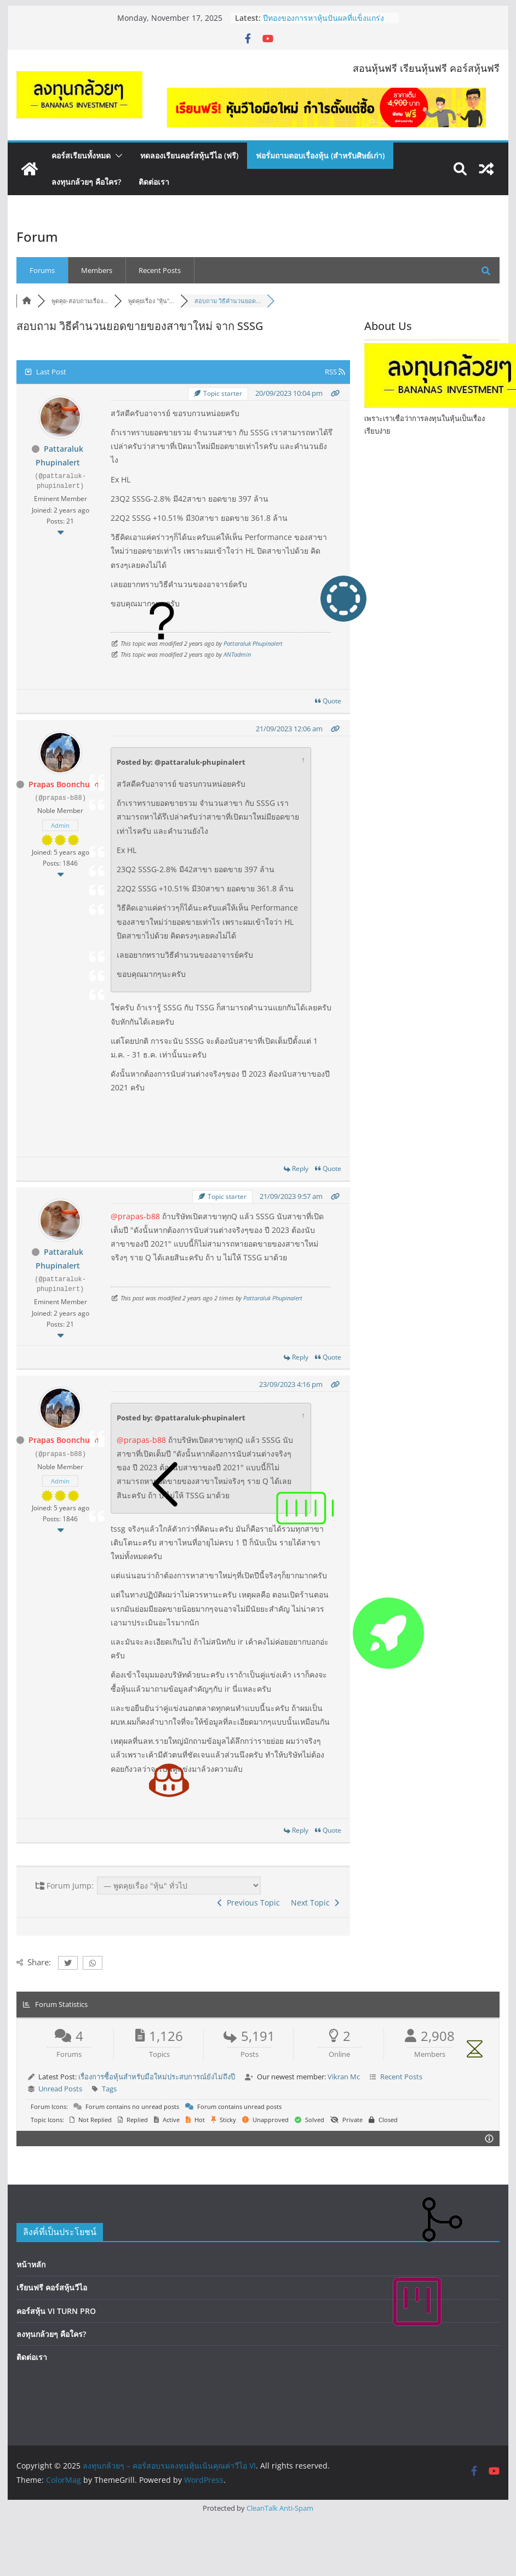  Describe the element at coordinates (162, 622) in the screenshot. I see `access help or support resources` at that location.